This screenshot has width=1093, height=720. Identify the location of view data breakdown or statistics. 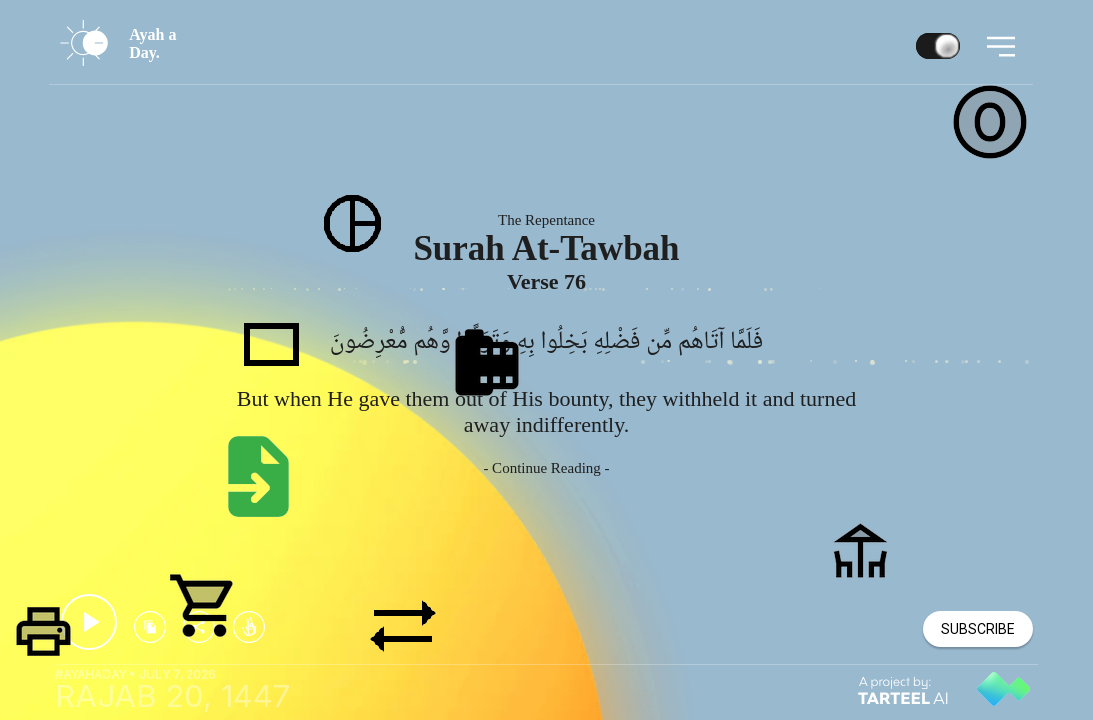
(352, 223).